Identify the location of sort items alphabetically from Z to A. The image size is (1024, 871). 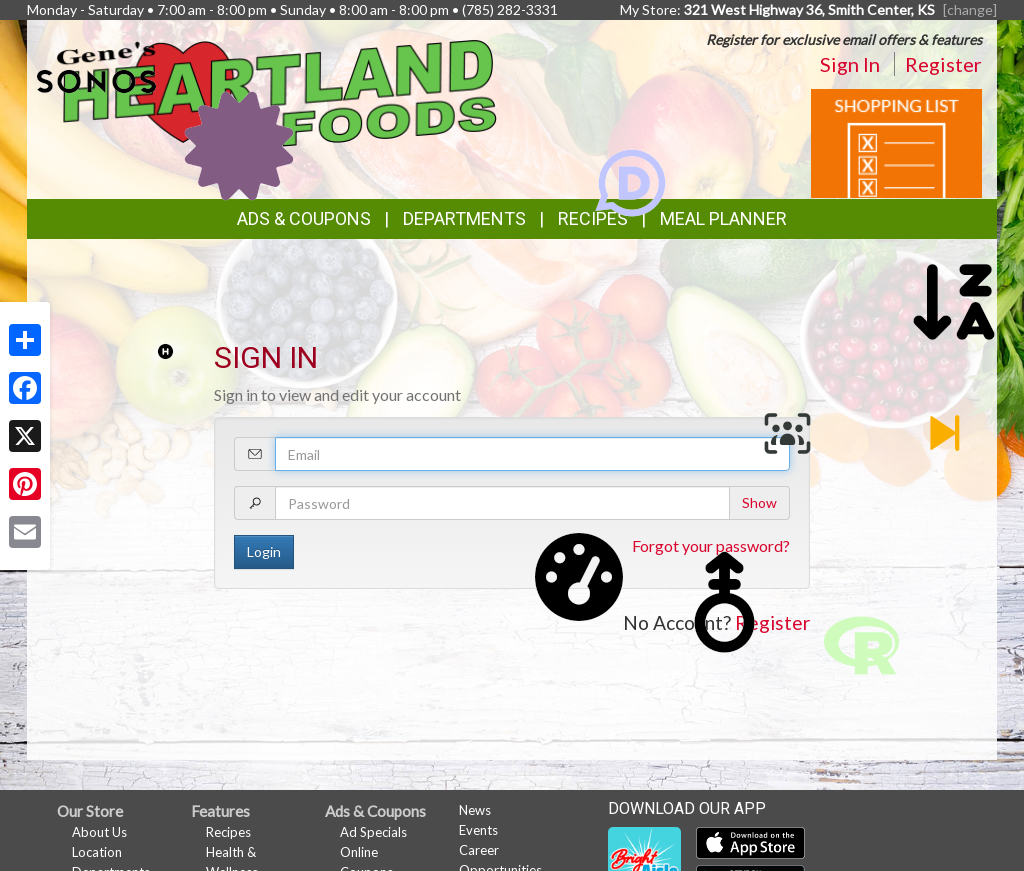
(954, 302).